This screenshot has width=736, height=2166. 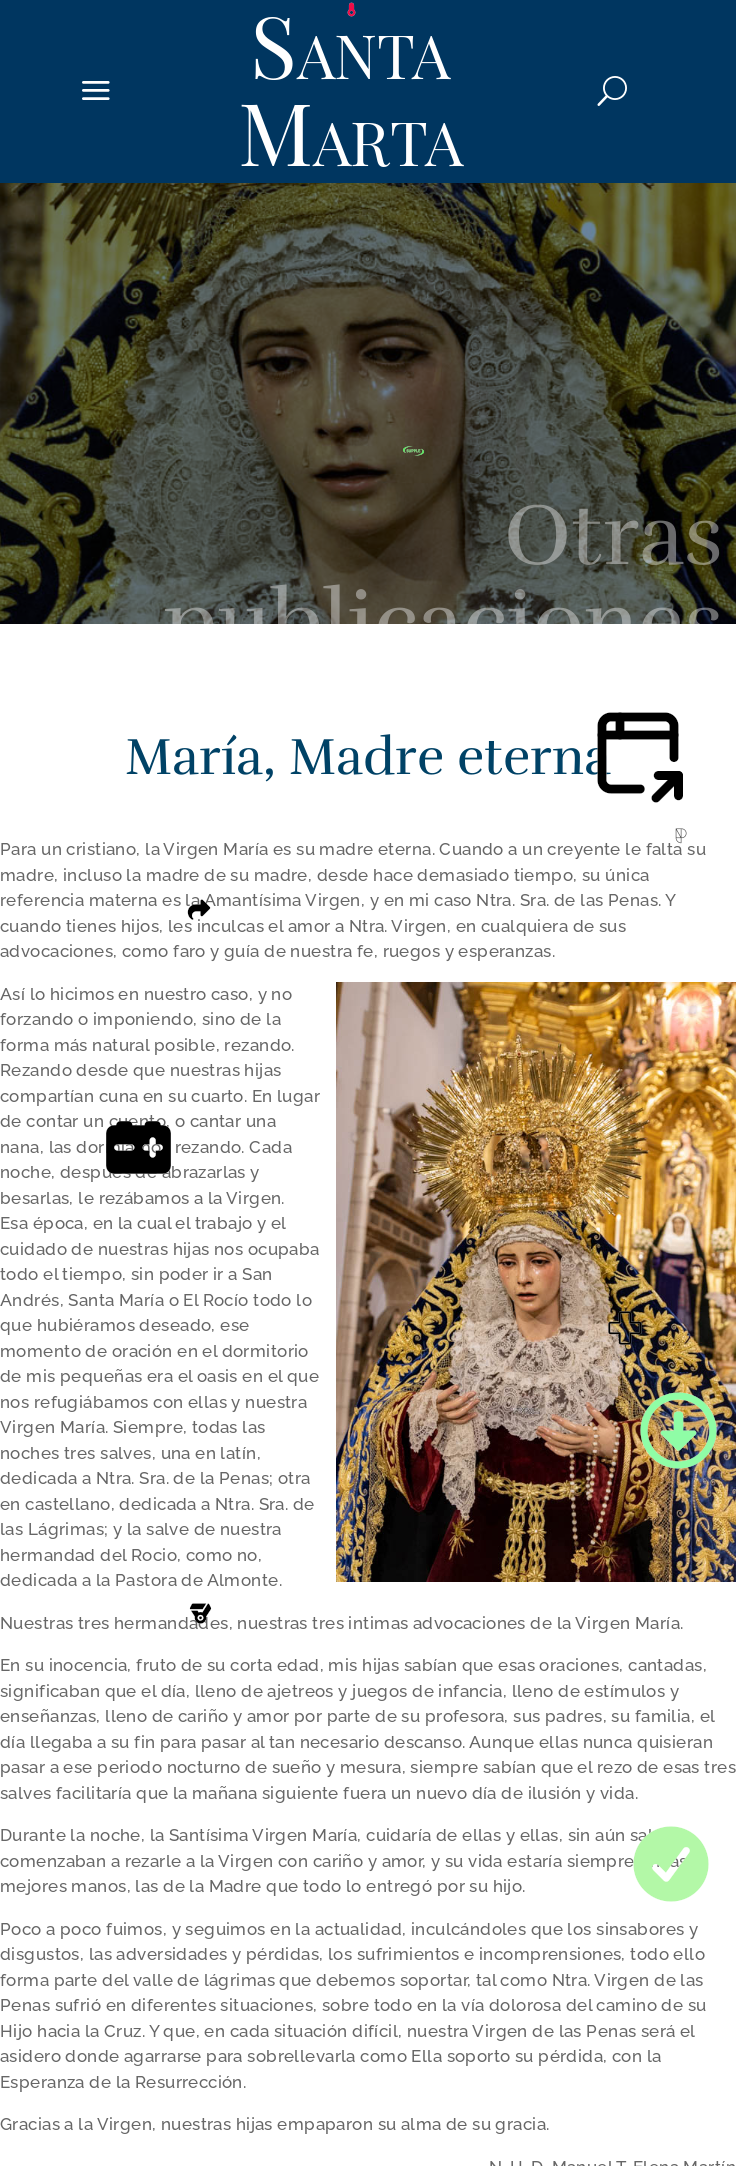 I want to click on share current webpage, so click(x=638, y=753).